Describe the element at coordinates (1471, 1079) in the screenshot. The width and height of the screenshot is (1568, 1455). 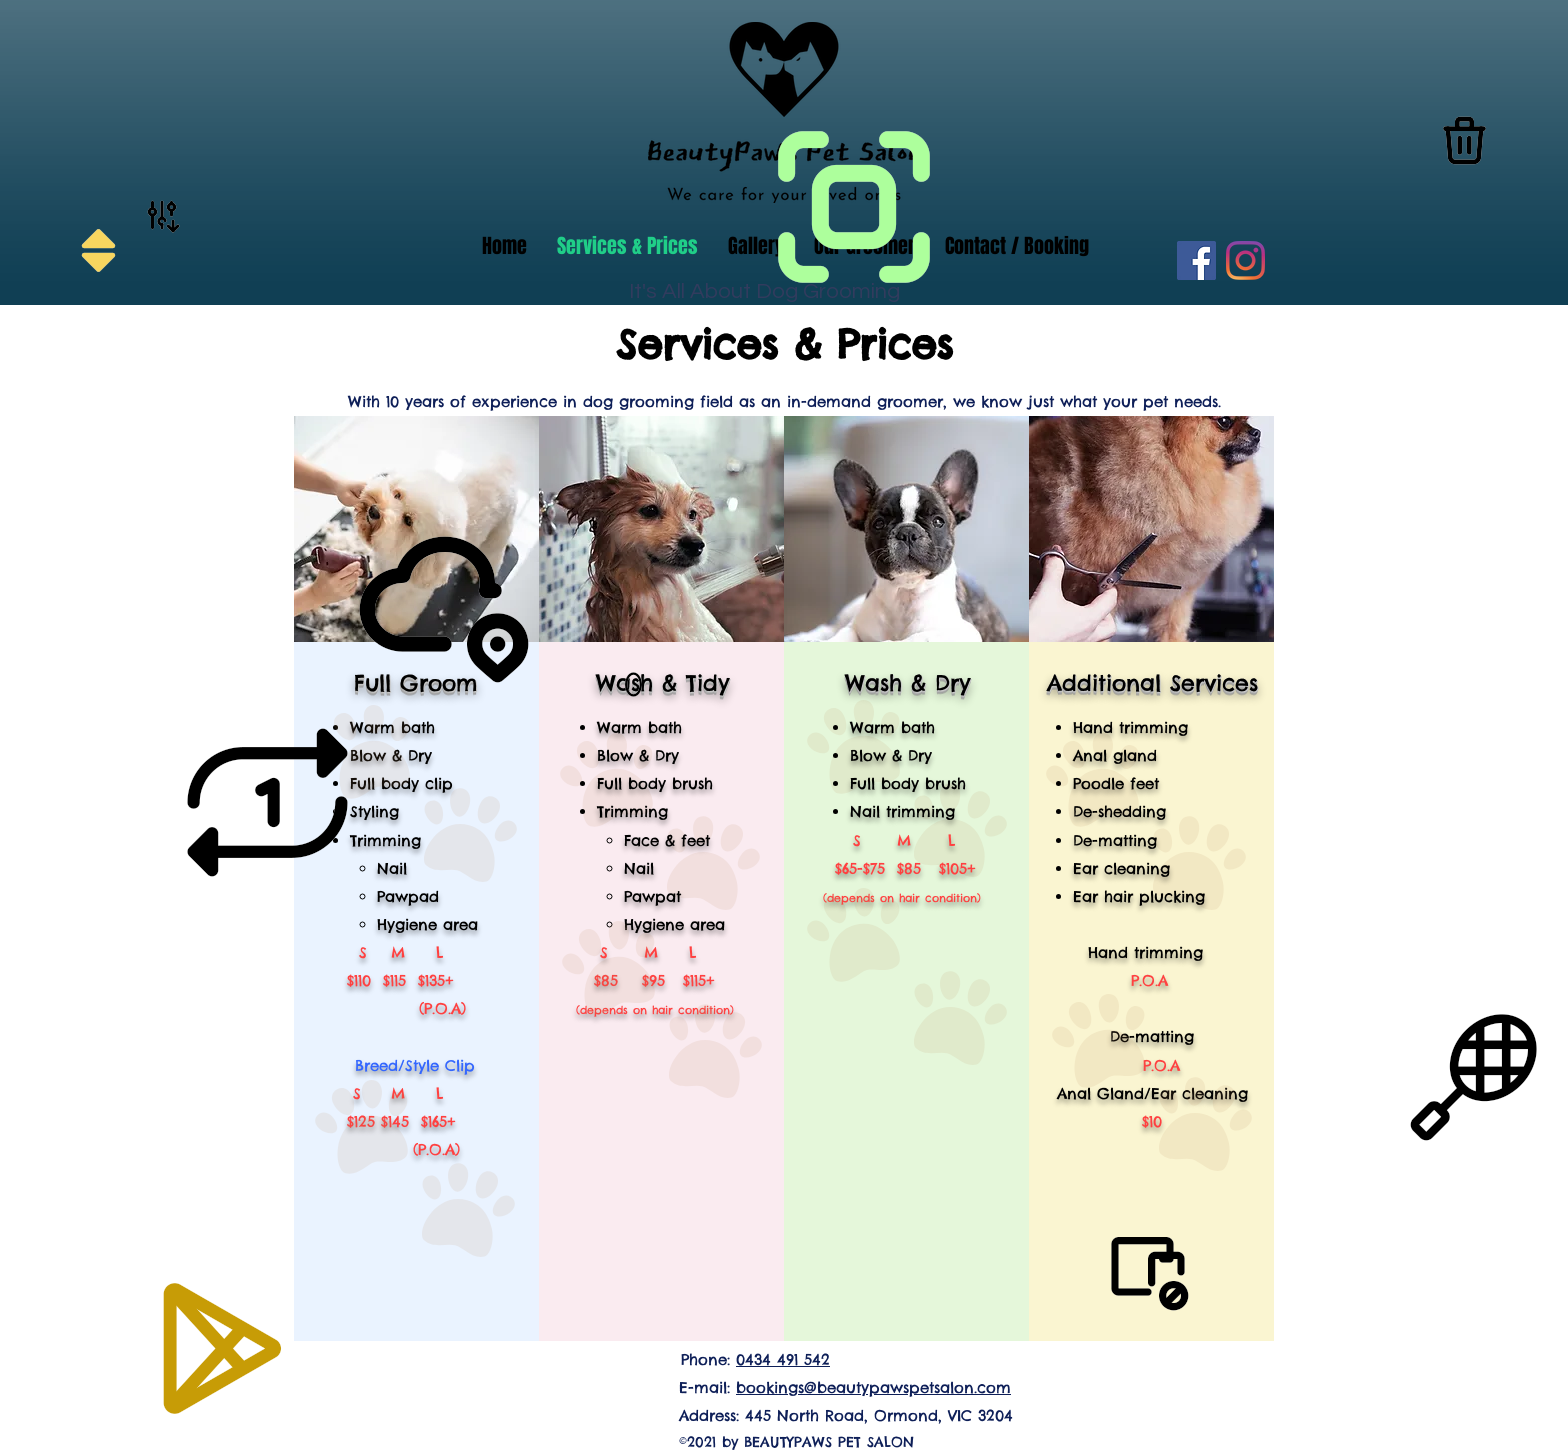
I see `access tennis or racquet sports activities` at that location.